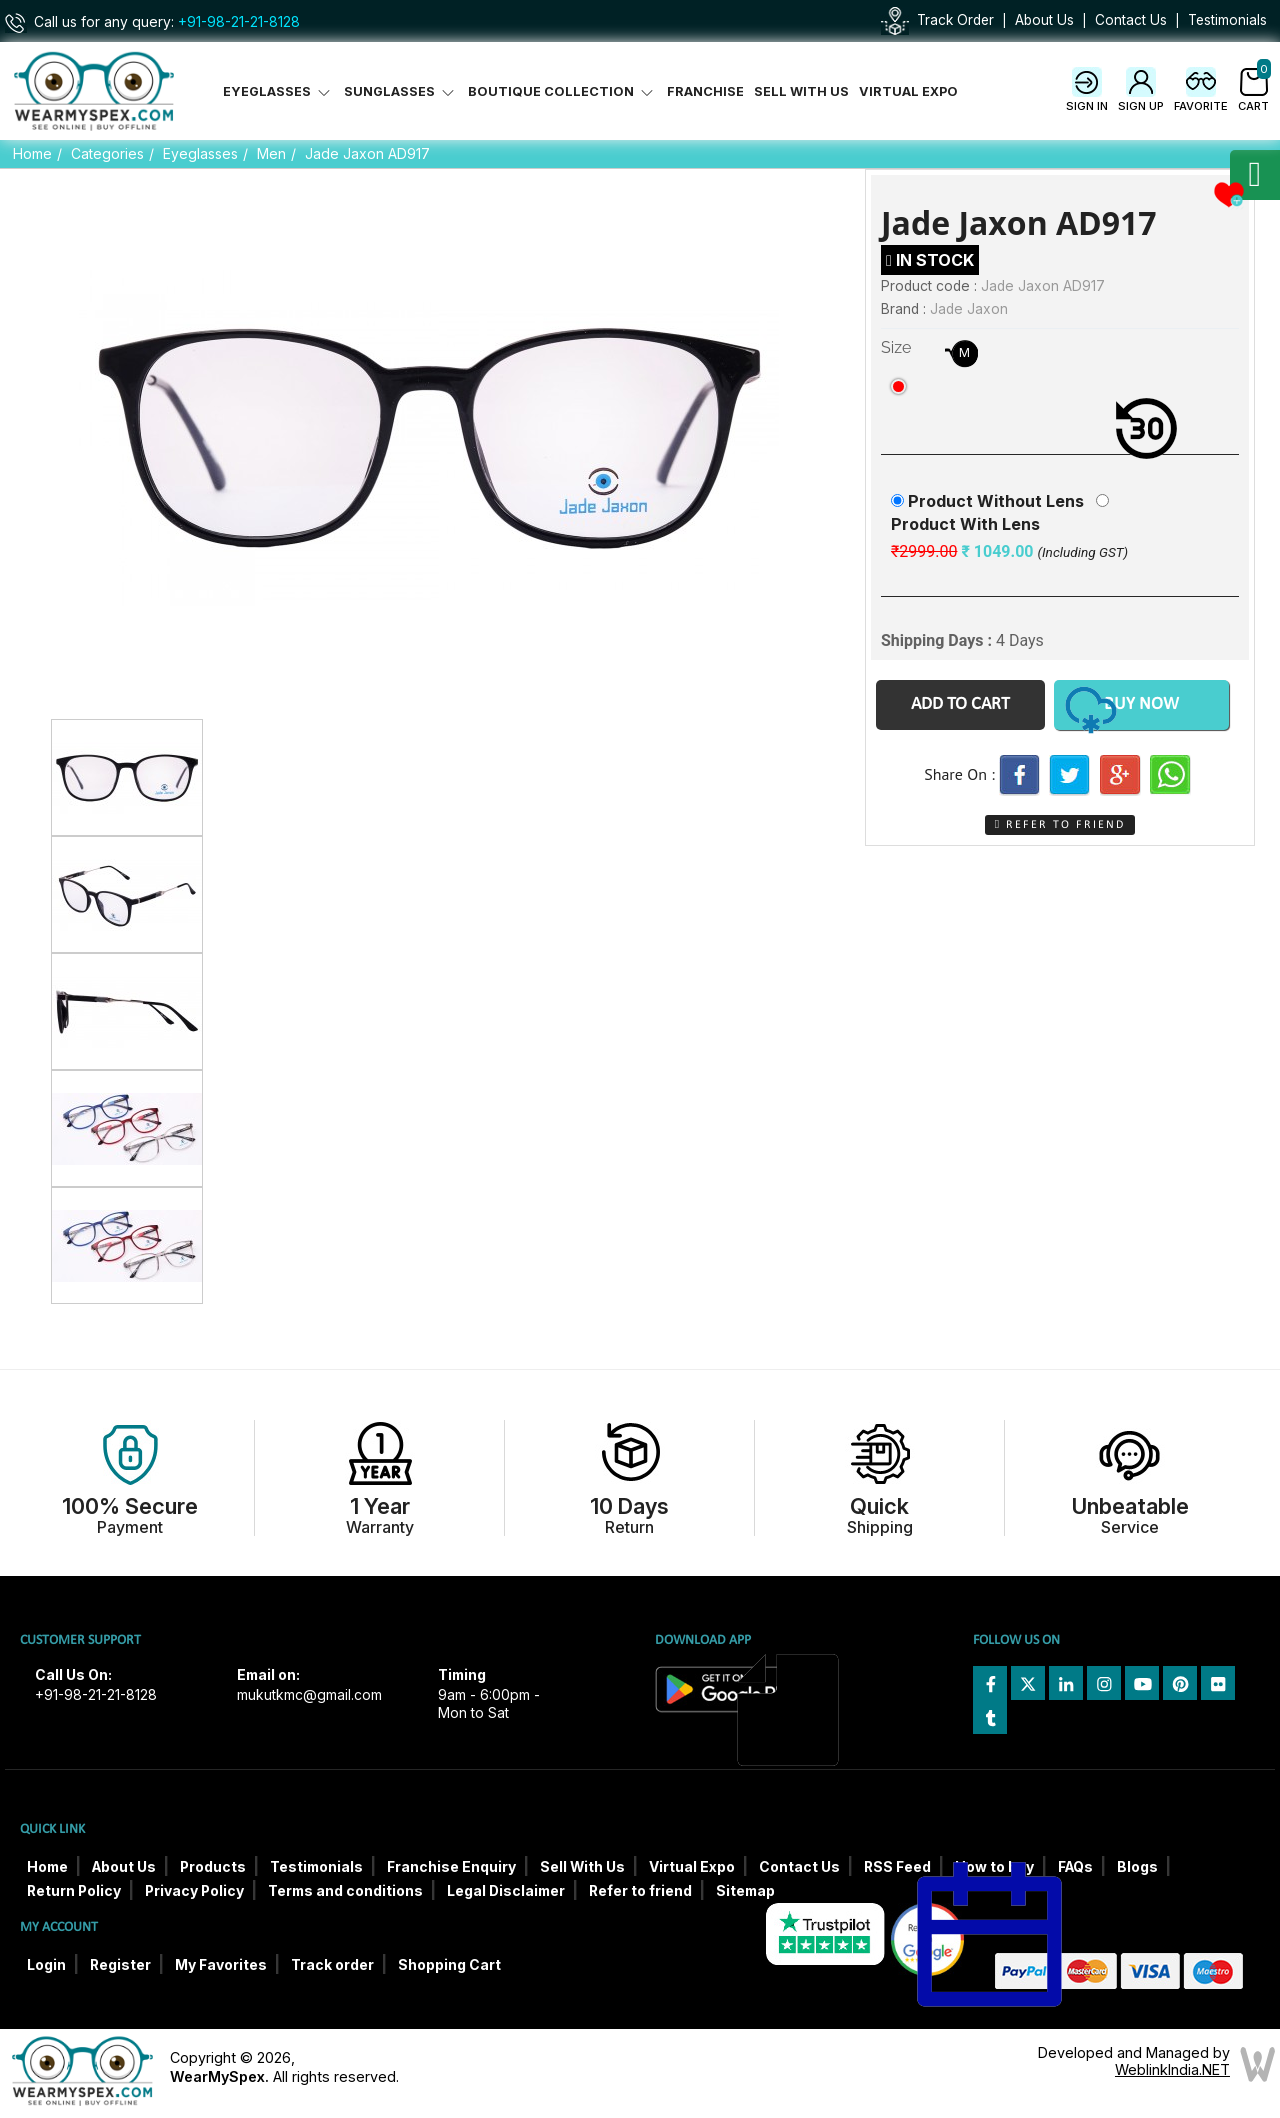 This screenshot has width=1280, height=2118. What do you see at coordinates (1146, 428) in the screenshot?
I see `rewind 30 seconds` at bounding box center [1146, 428].